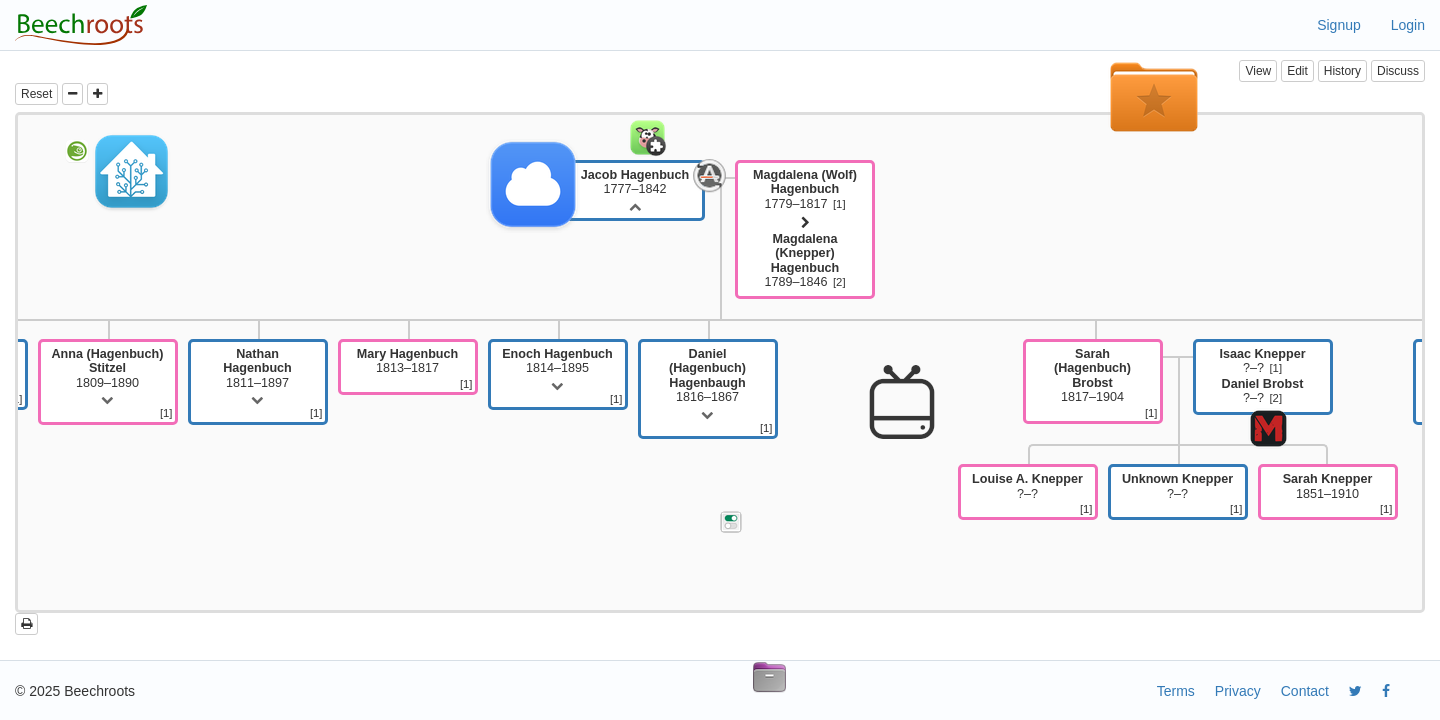 The image size is (1440, 720). Describe the element at coordinates (709, 175) in the screenshot. I see `check for available system updates` at that location.